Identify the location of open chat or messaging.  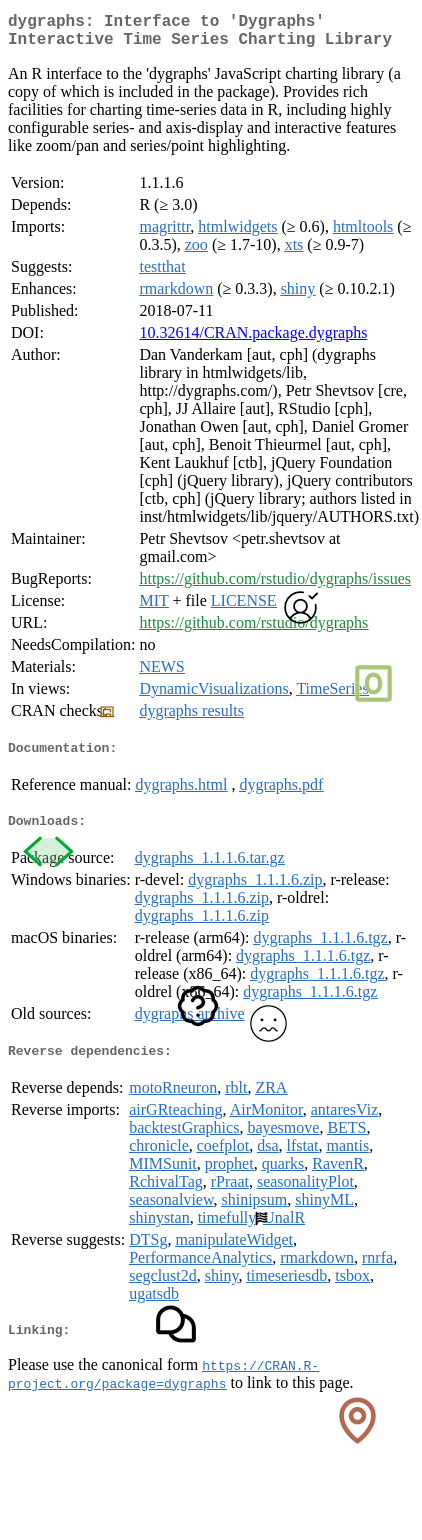
(176, 1324).